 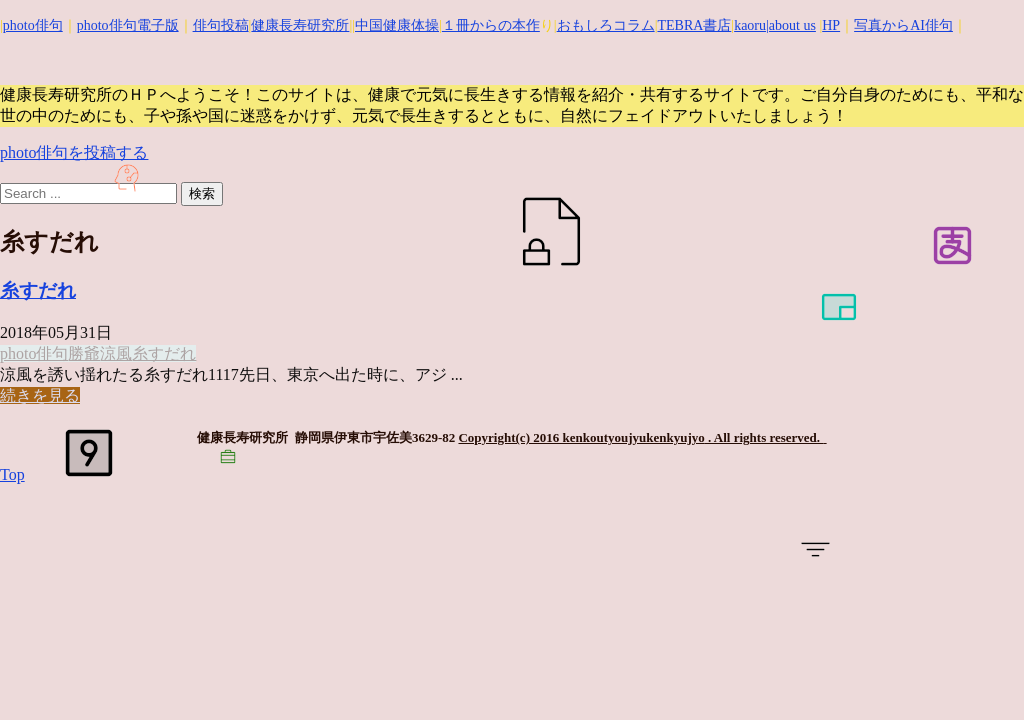 I want to click on enable picture-in-picture mode, so click(x=839, y=307).